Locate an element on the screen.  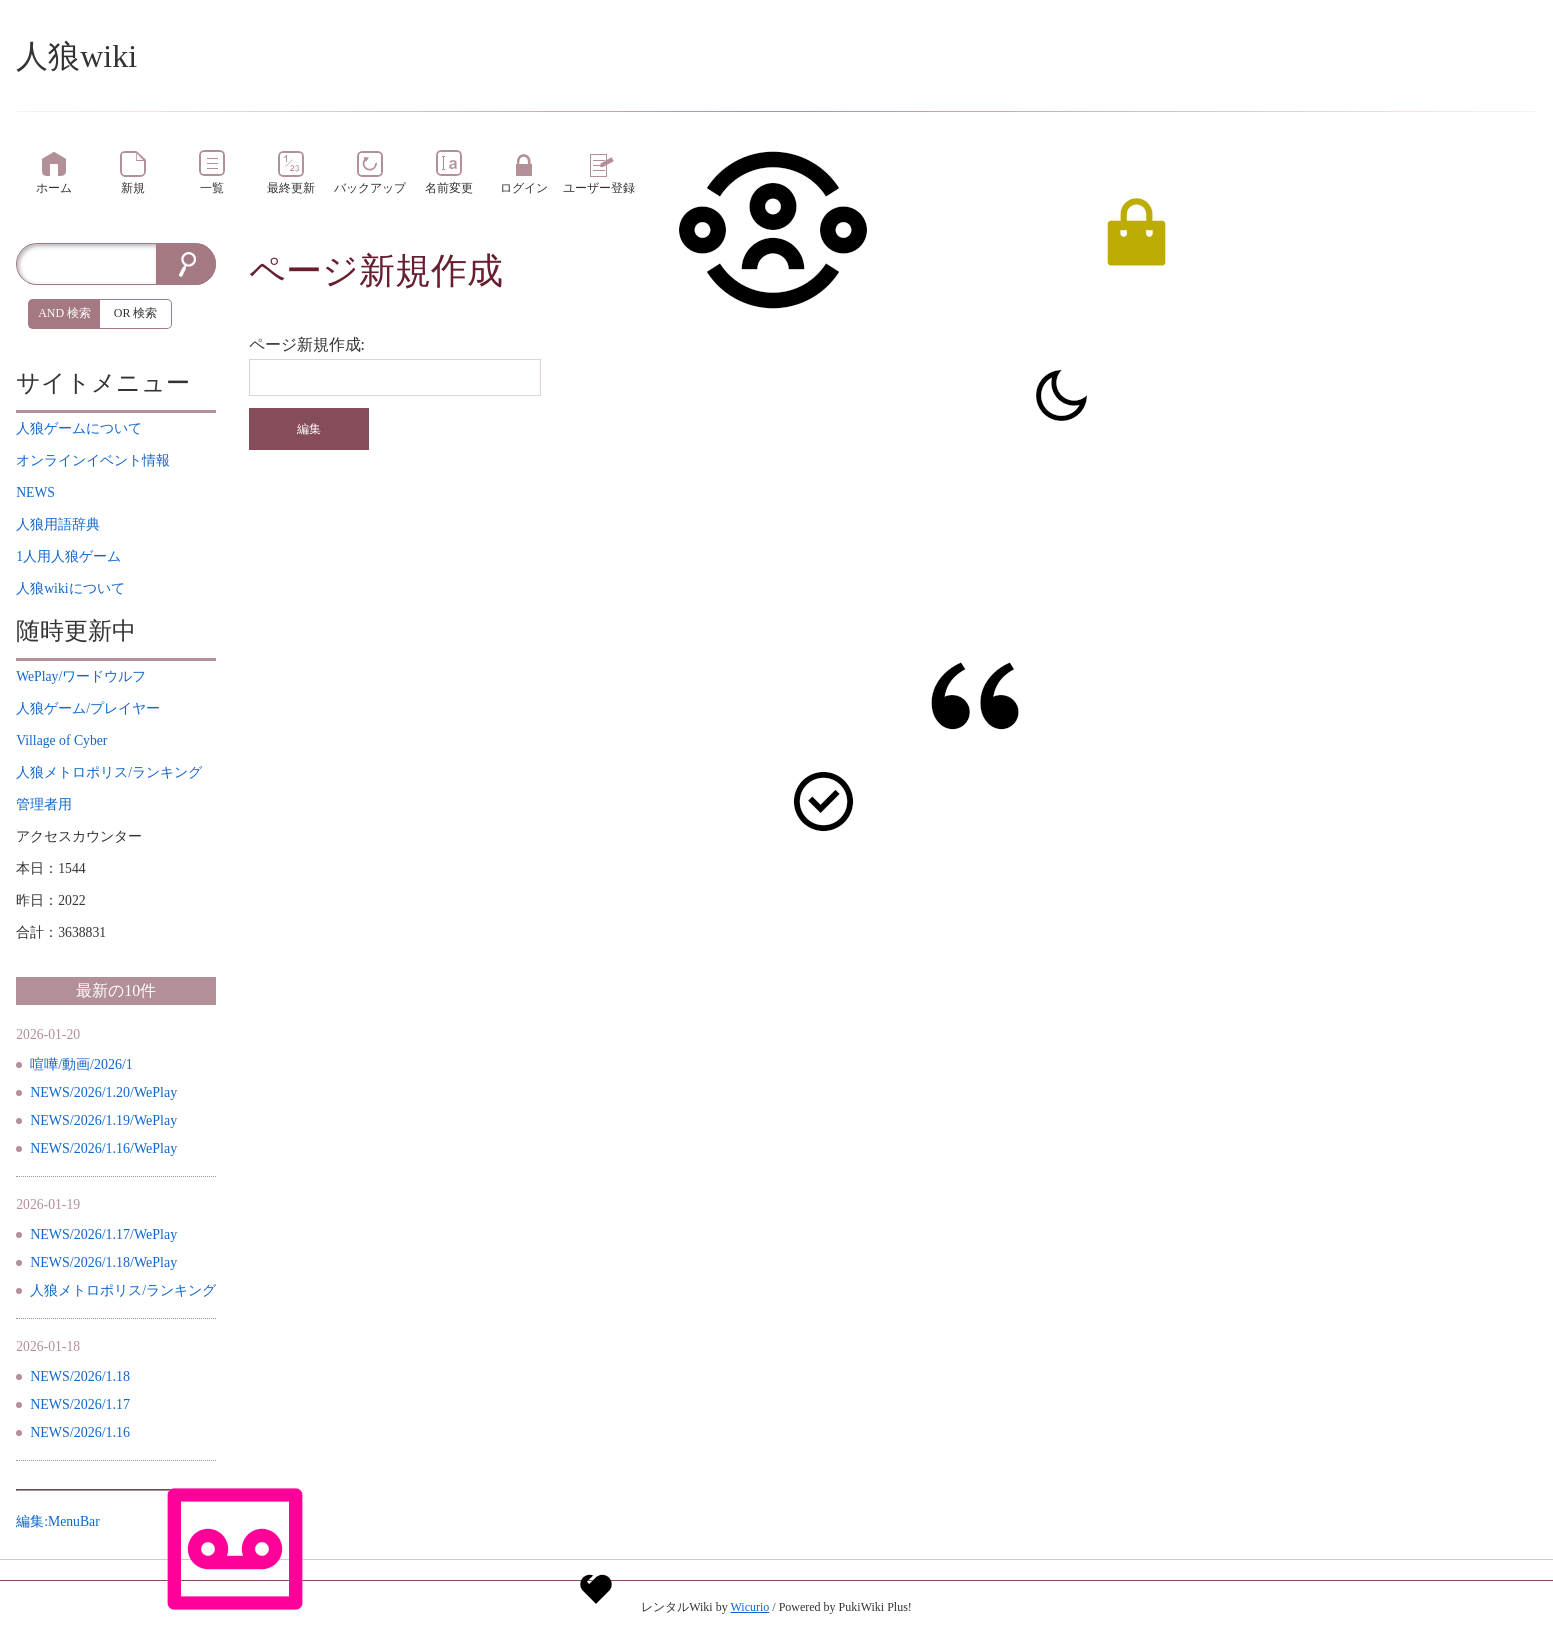
view community members is located at coordinates (773, 230).